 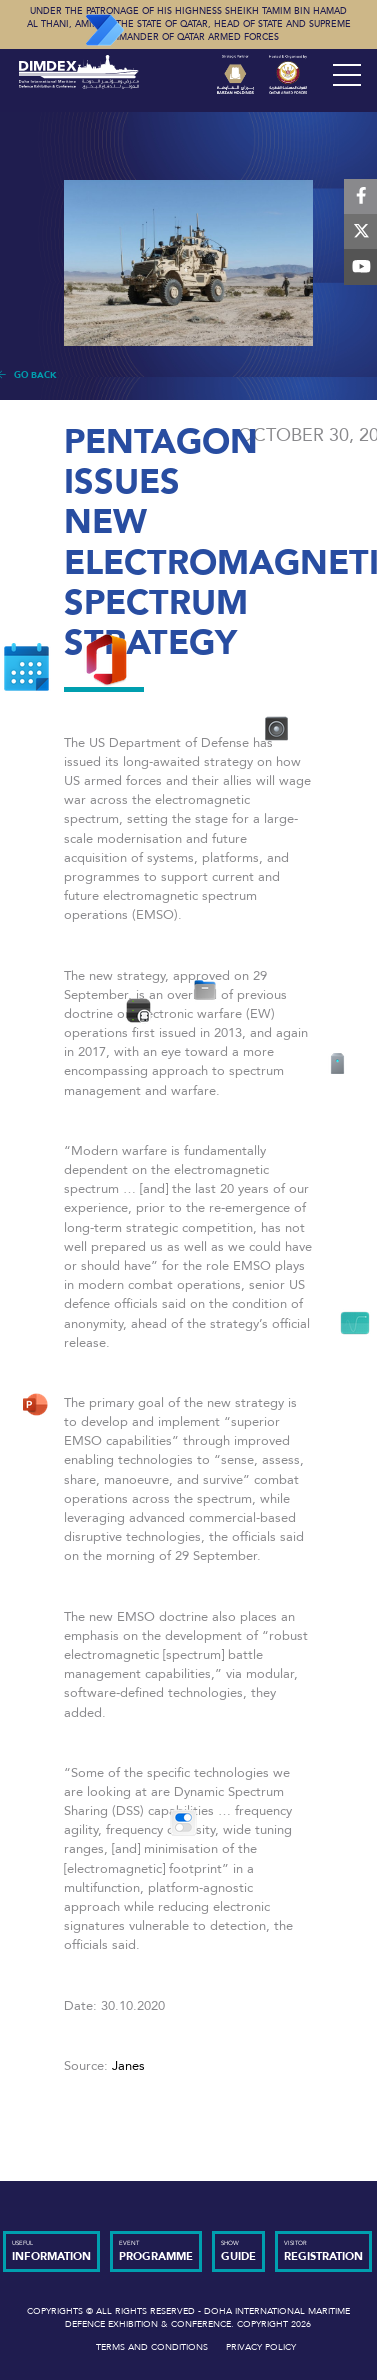 What do you see at coordinates (106, 659) in the screenshot?
I see `open Microsoft Office suite` at bounding box center [106, 659].